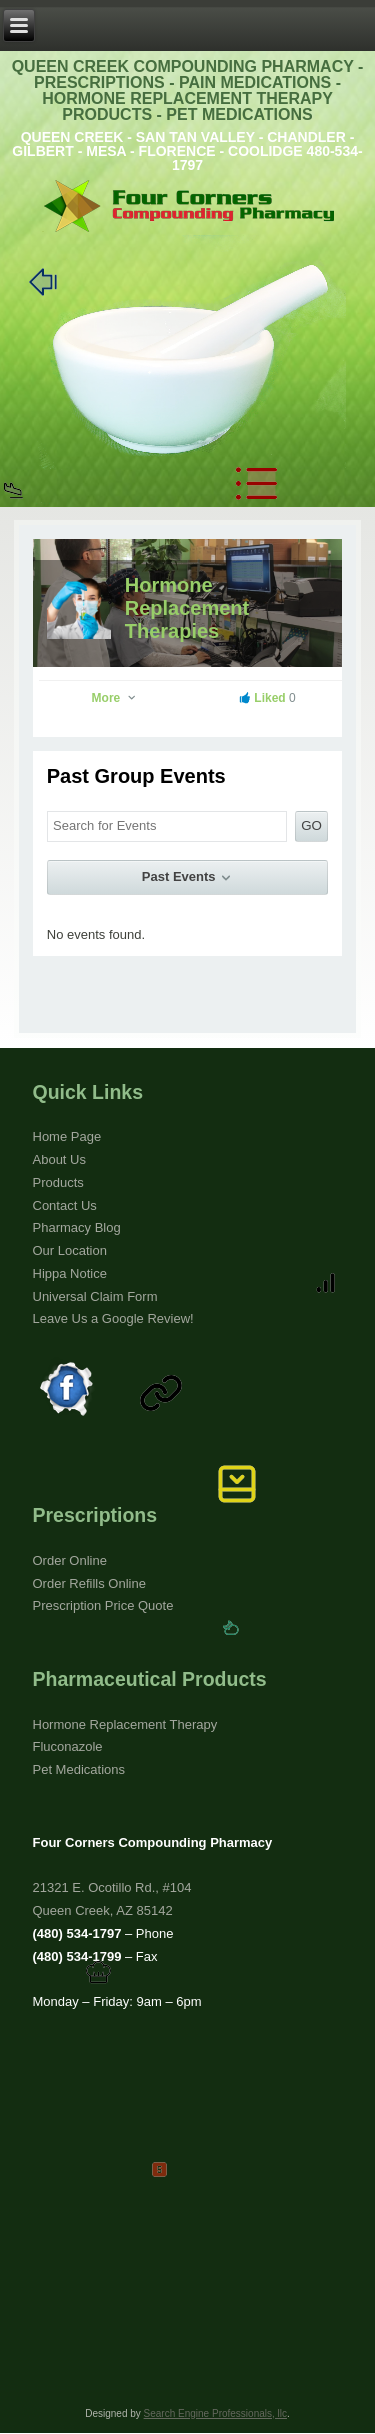  Describe the element at coordinates (98, 1972) in the screenshot. I see `browse recipes or cooking content` at that location.